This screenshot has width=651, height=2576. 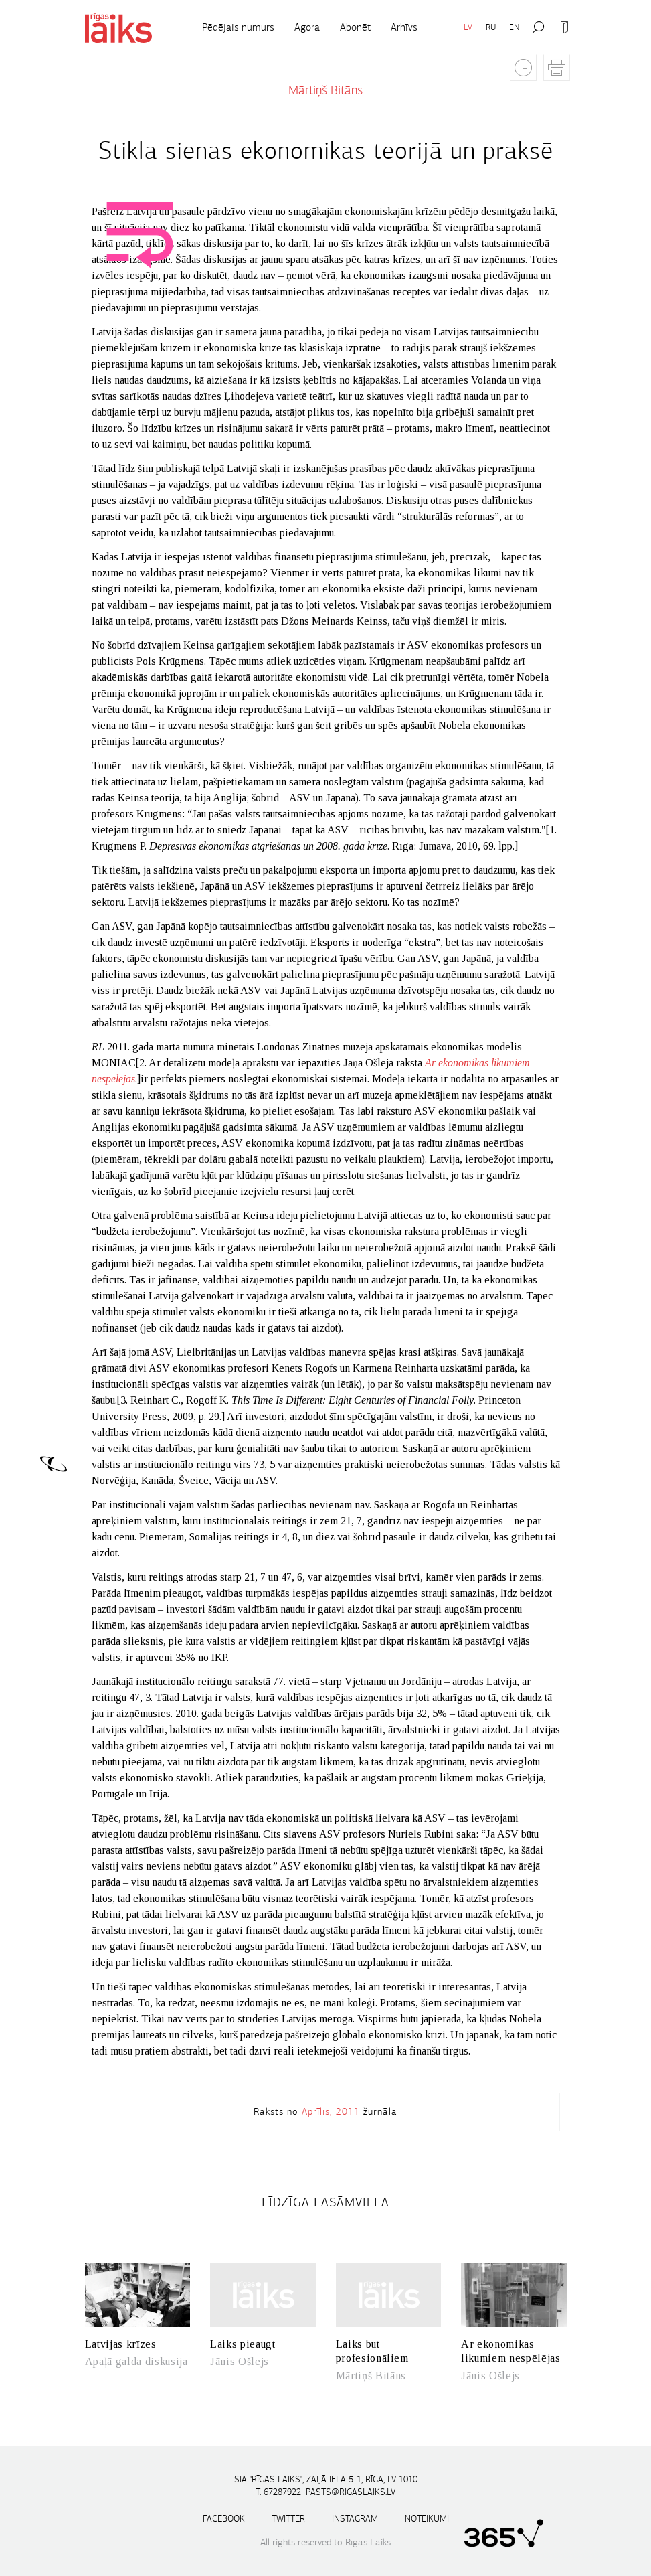 I want to click on 365 data science logo, so click(x=504, y=2533).